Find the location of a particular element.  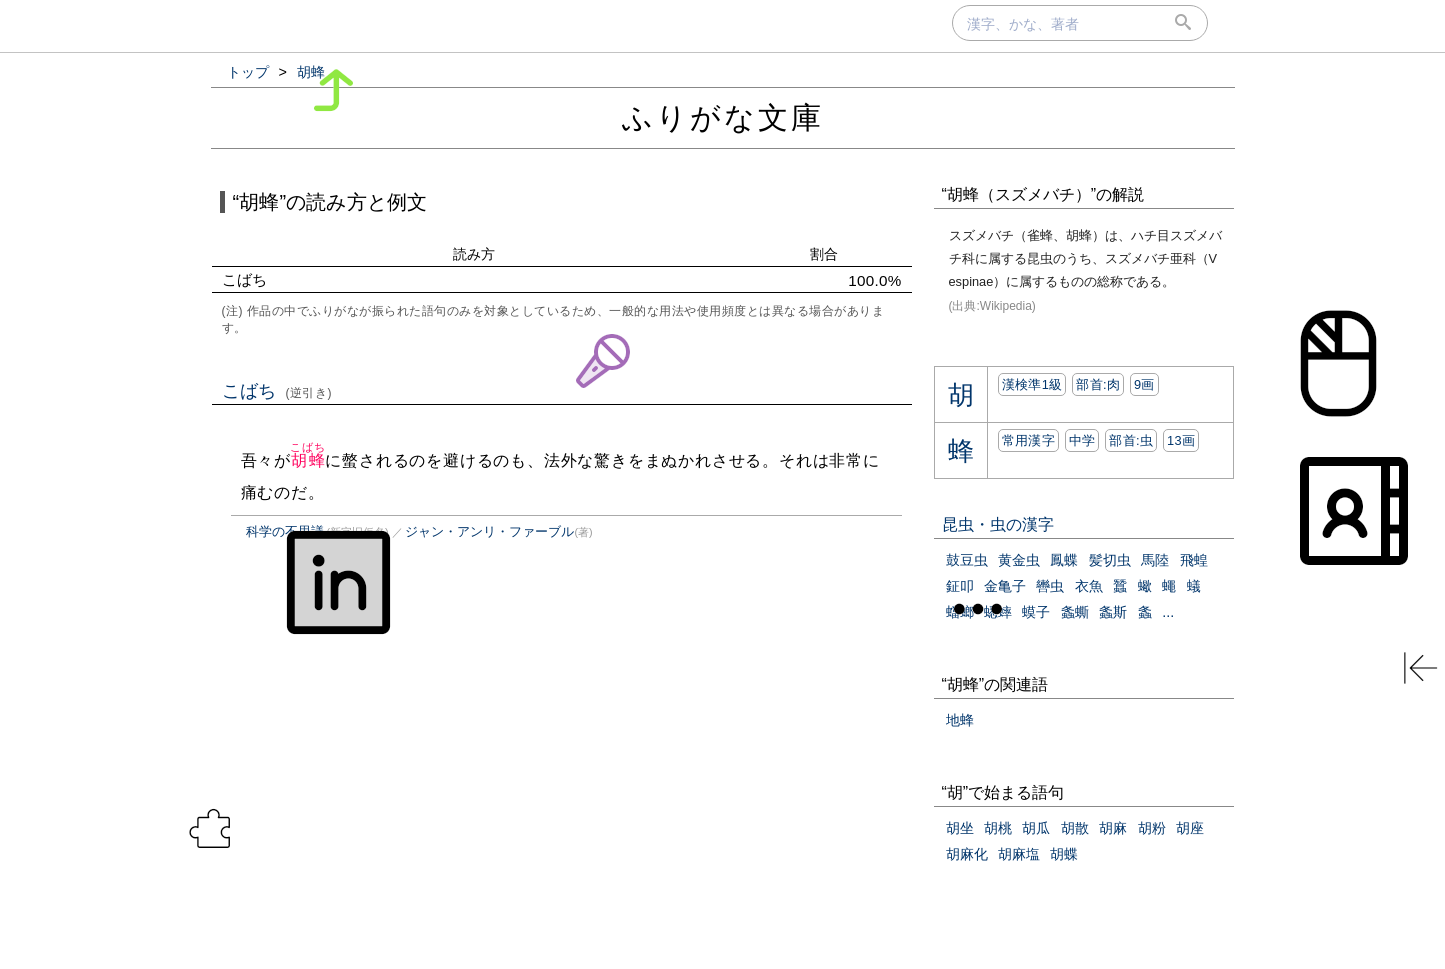

access plugins or extensions is located at coordinates (212, 830).